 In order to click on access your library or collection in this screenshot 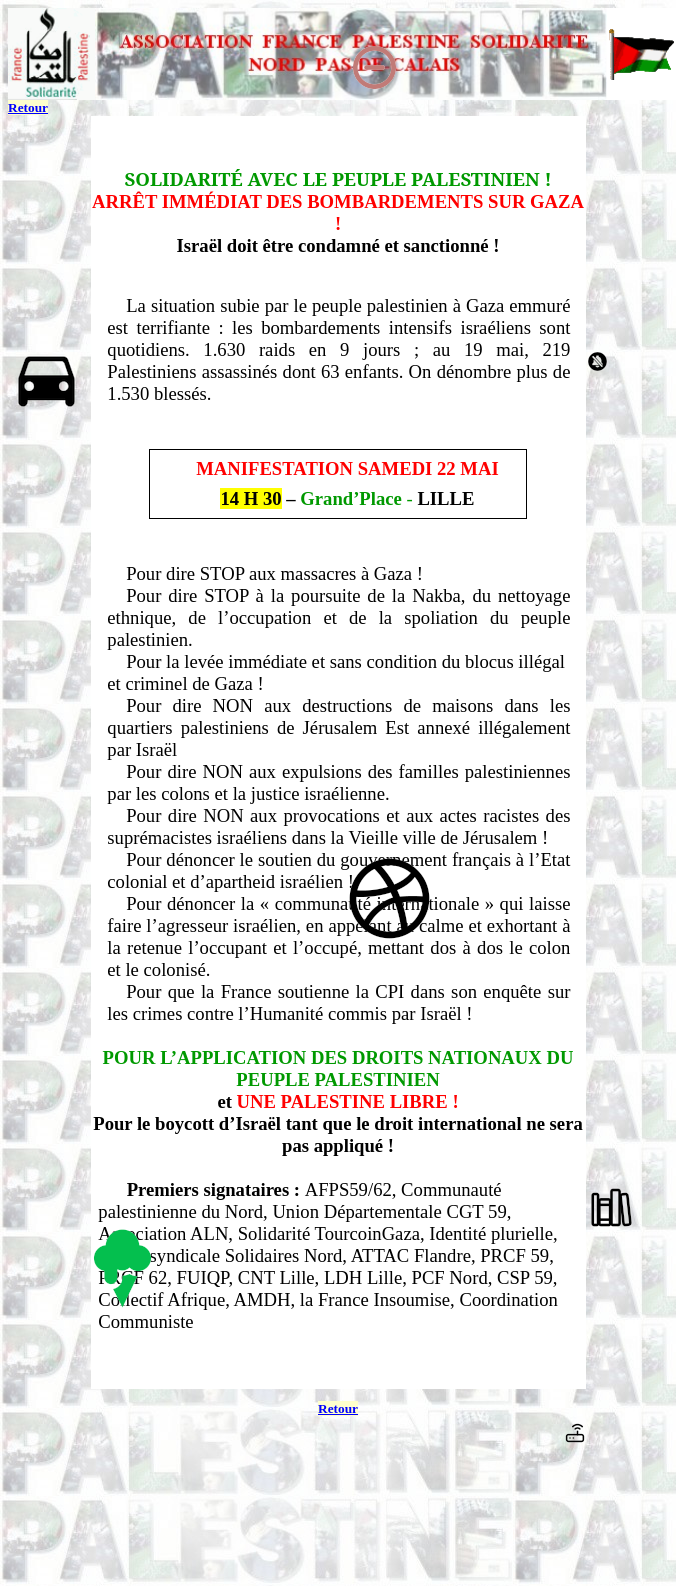, I will do `click(611, 1207)`.